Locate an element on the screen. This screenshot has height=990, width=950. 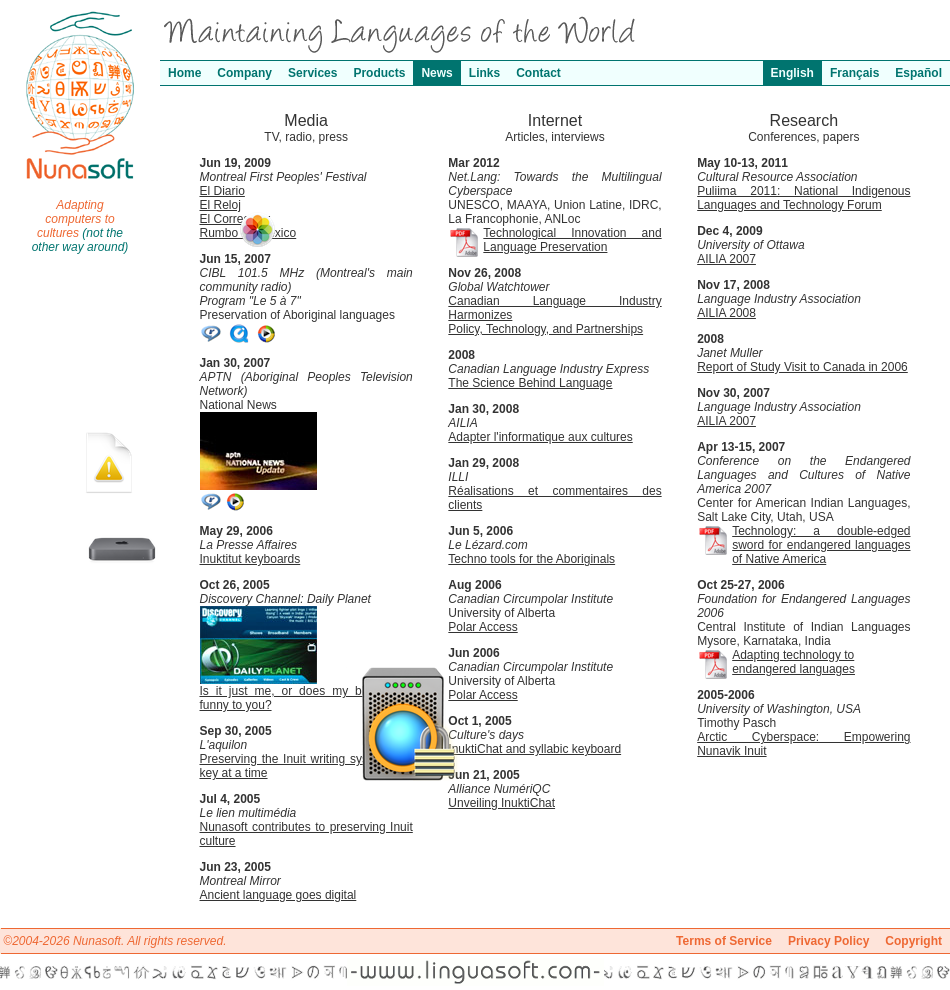
indicates a locked non-RAID storage device is located at coordinates (403, 724).